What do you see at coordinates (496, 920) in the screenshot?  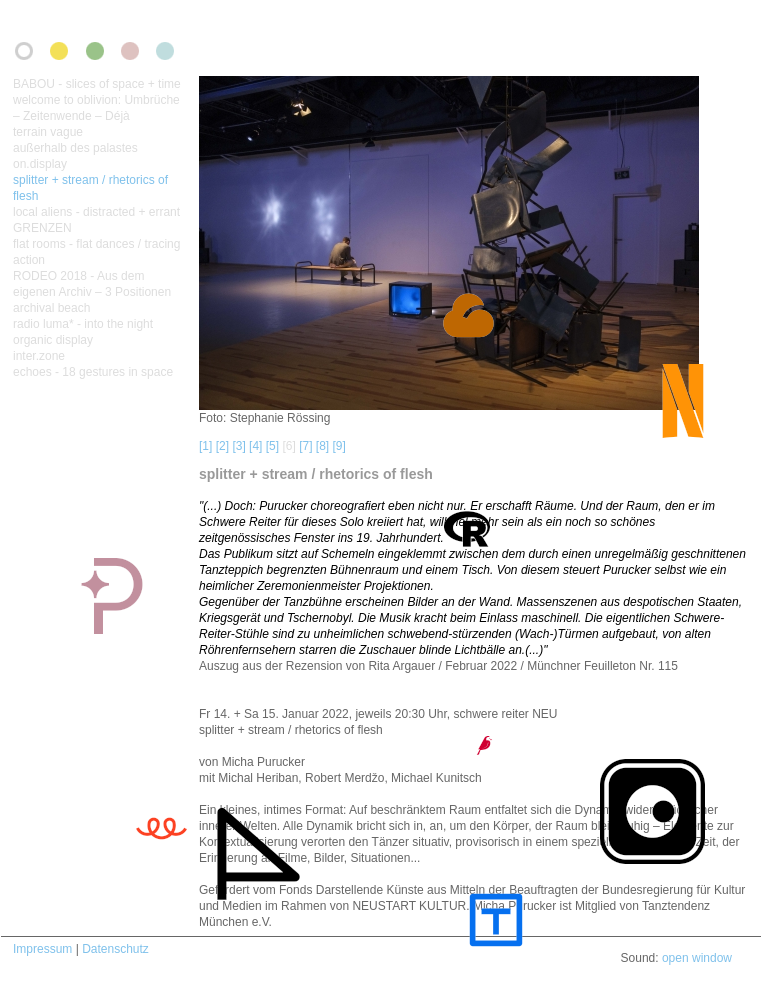 I see `insert a text box element` at bounding box center [496, 920].